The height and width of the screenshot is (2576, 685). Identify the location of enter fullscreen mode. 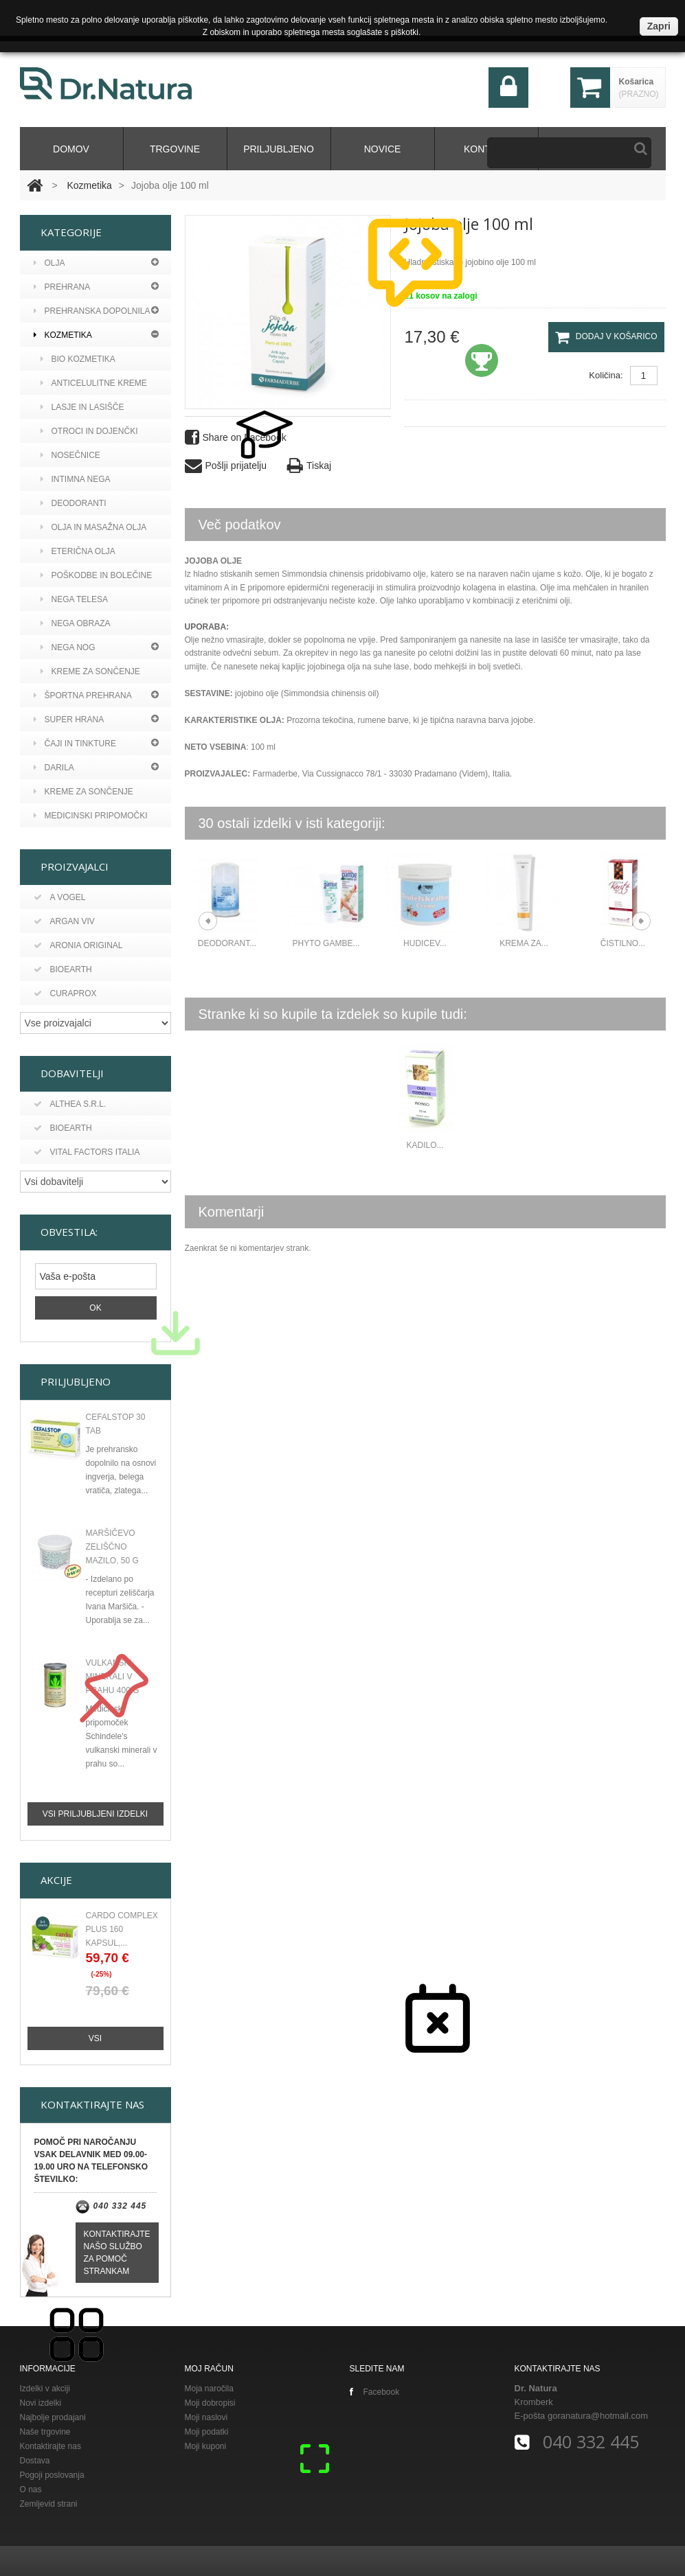
(315, 2459).